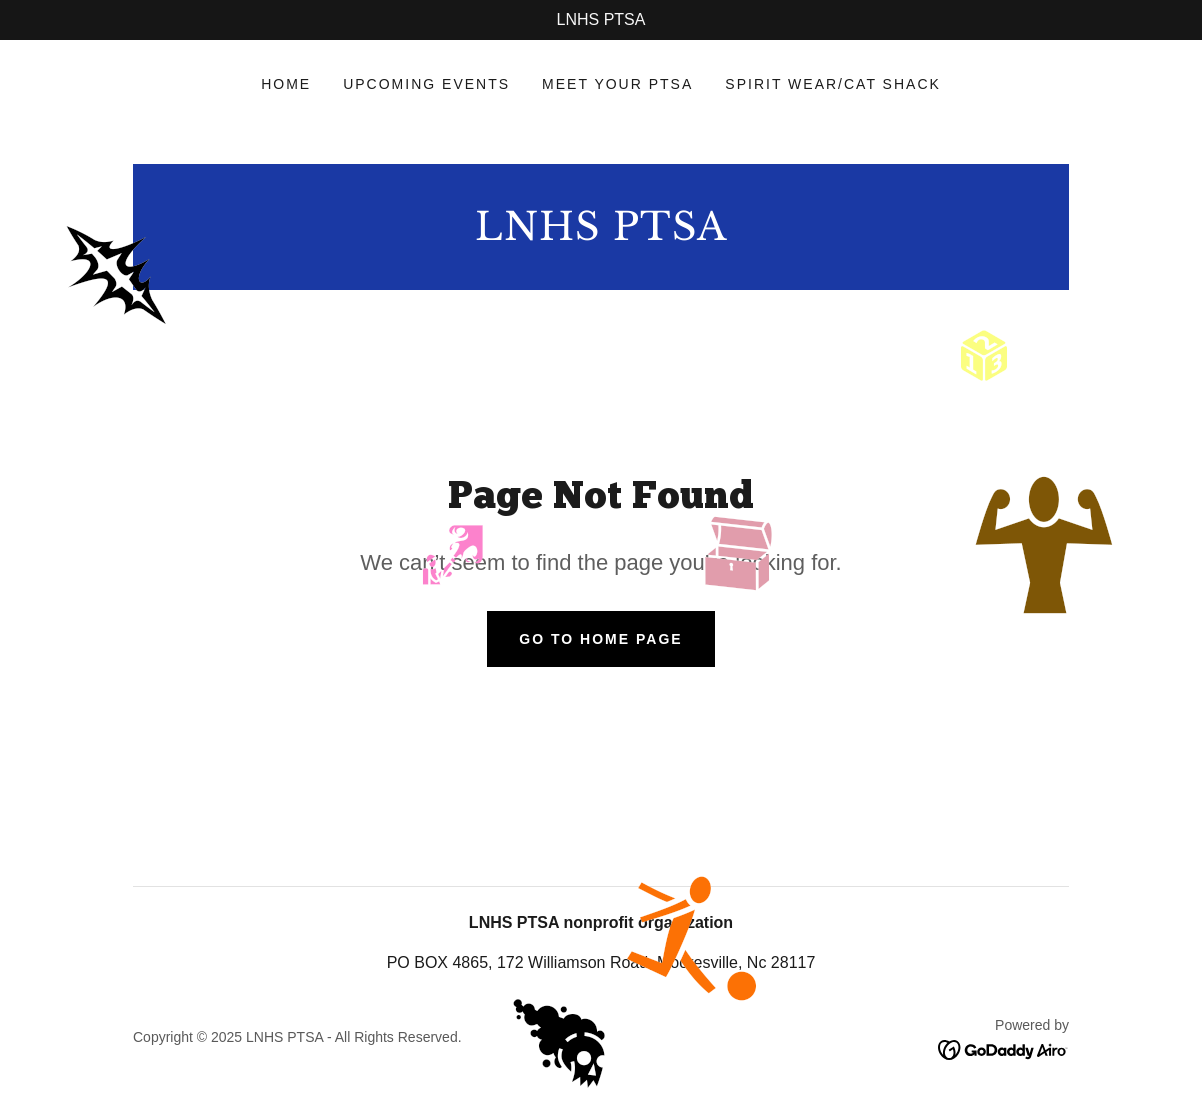  Describe the element at coordinates (116, 275) in the screenshot. I see `indicates damage or injury status in a game` at that location.